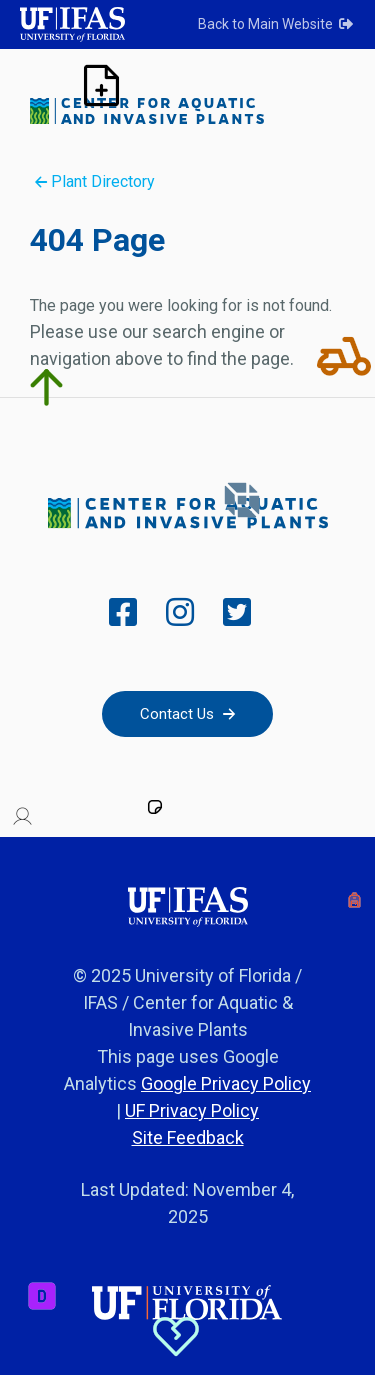 This screenshot has width=375, height=1375. Describe the element at coordinates (354, 900) in the screenshot. I see `access your saved items or inventory` at that location.